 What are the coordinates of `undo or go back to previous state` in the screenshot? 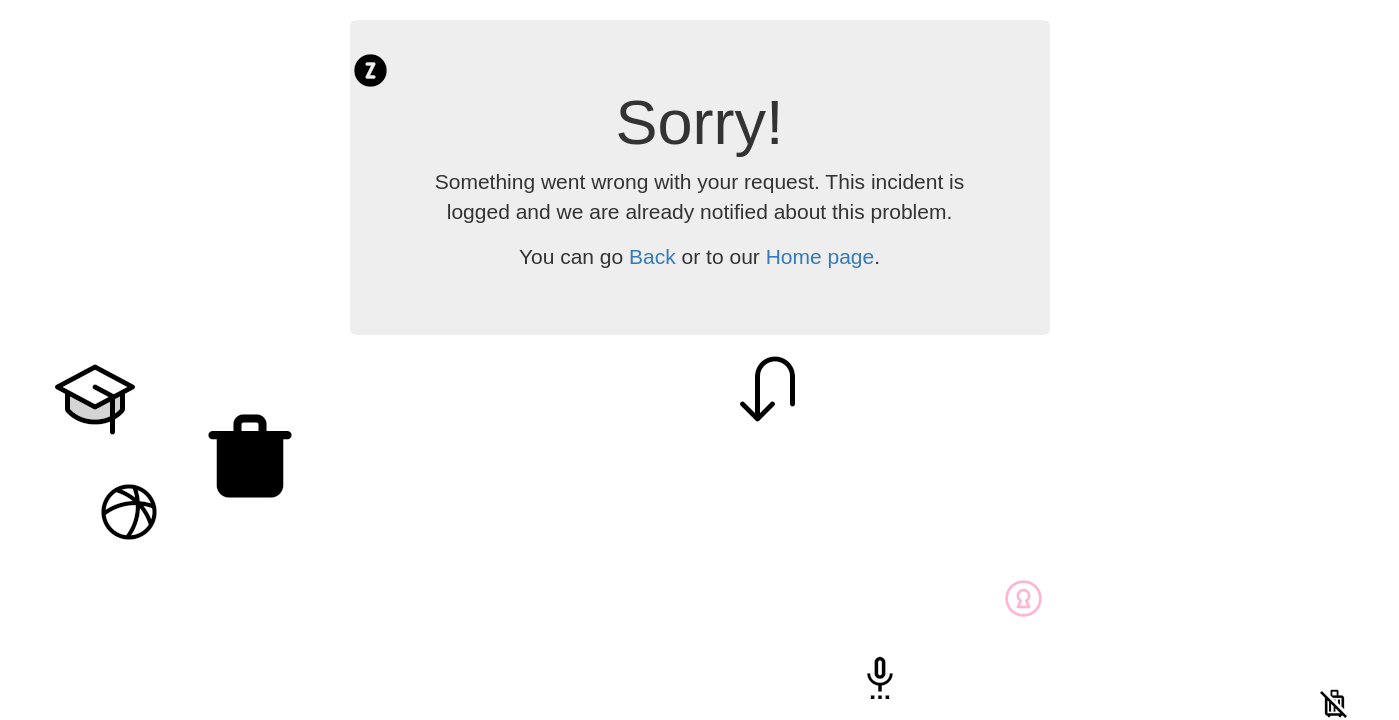 It's located at (770, 389).